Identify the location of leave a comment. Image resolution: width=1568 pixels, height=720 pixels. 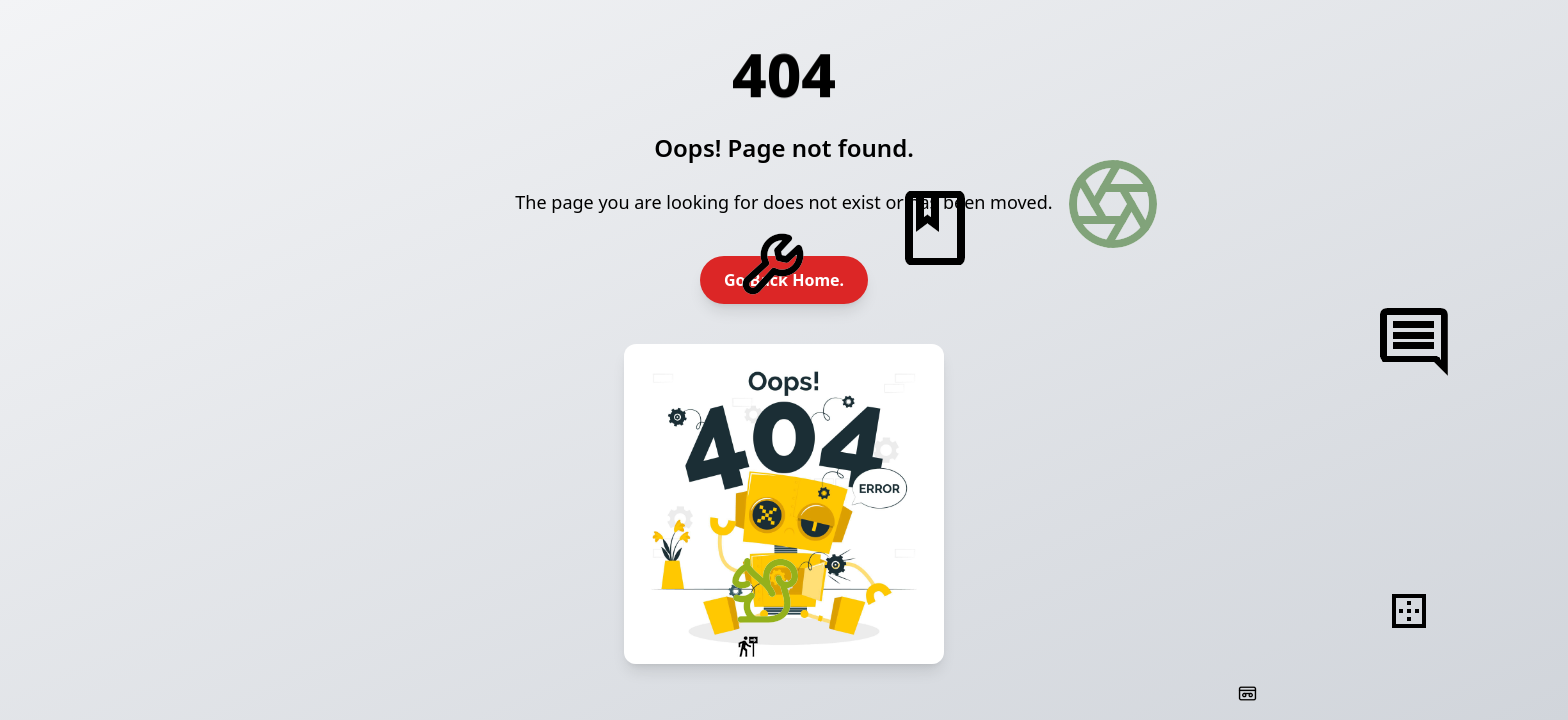
(1414, 342).